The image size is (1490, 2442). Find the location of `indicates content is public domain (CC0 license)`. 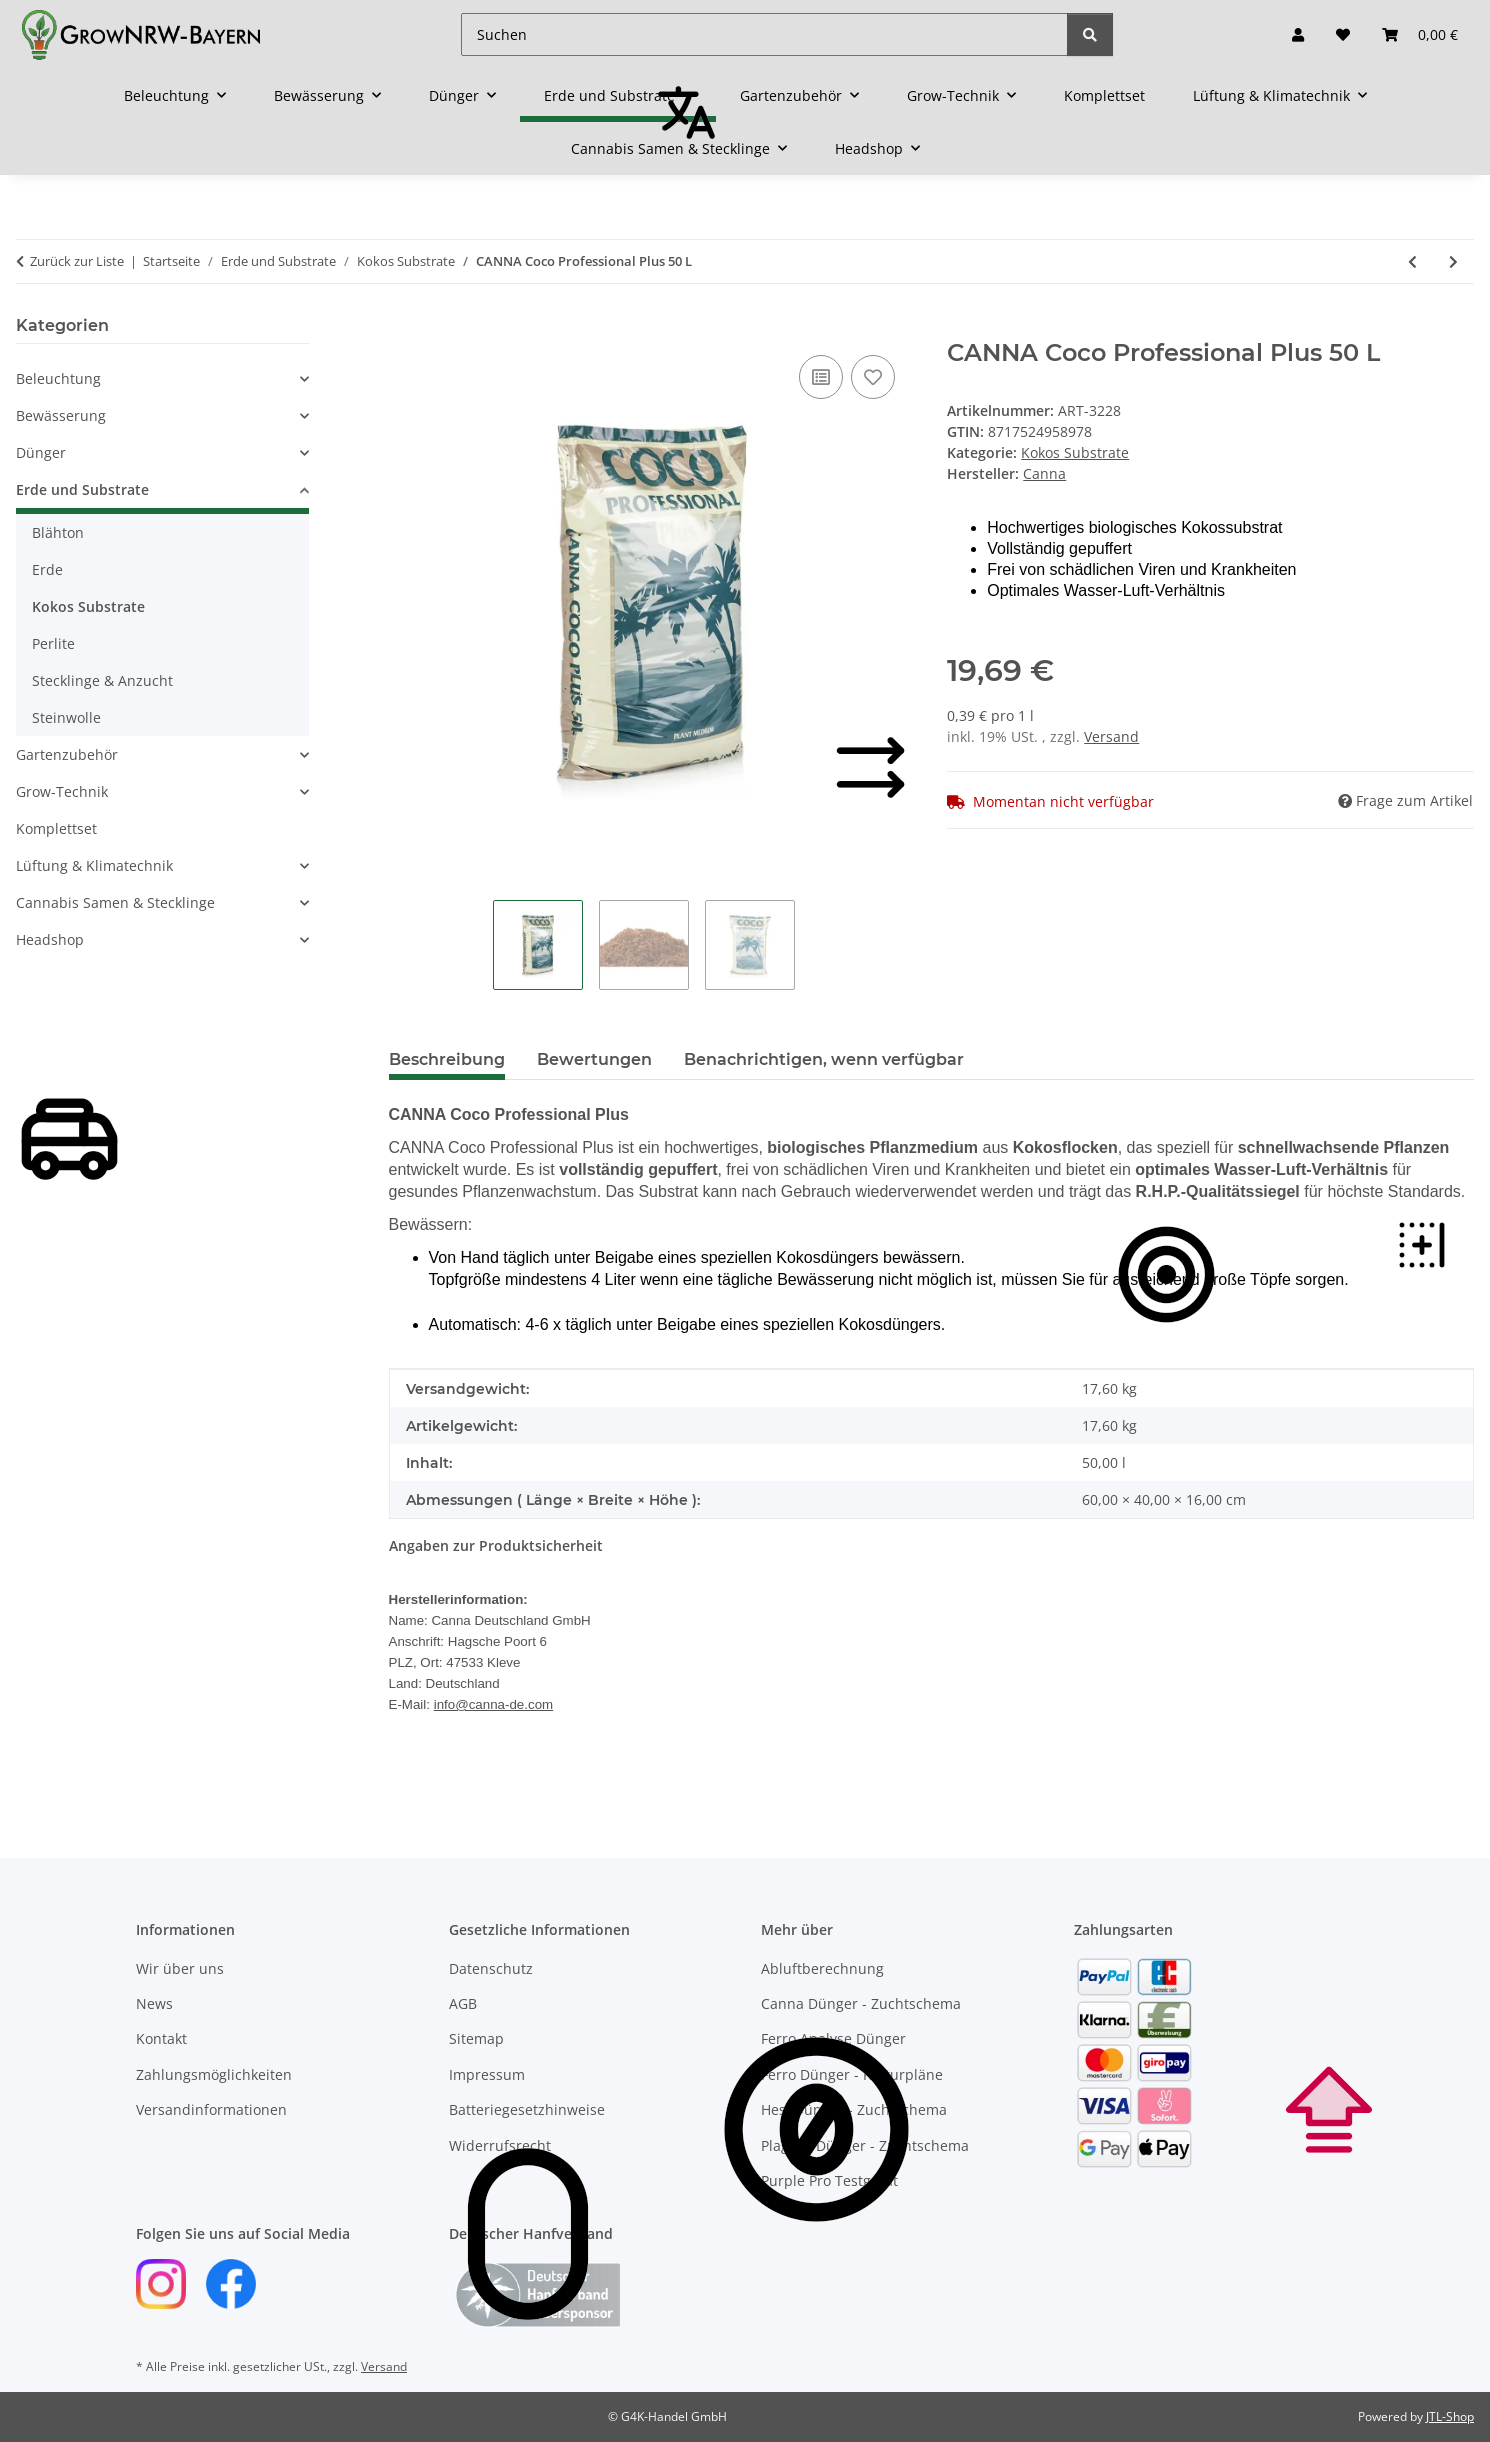

indicates content is public domain (CC0 license) is located at coordinates (816, 2129).